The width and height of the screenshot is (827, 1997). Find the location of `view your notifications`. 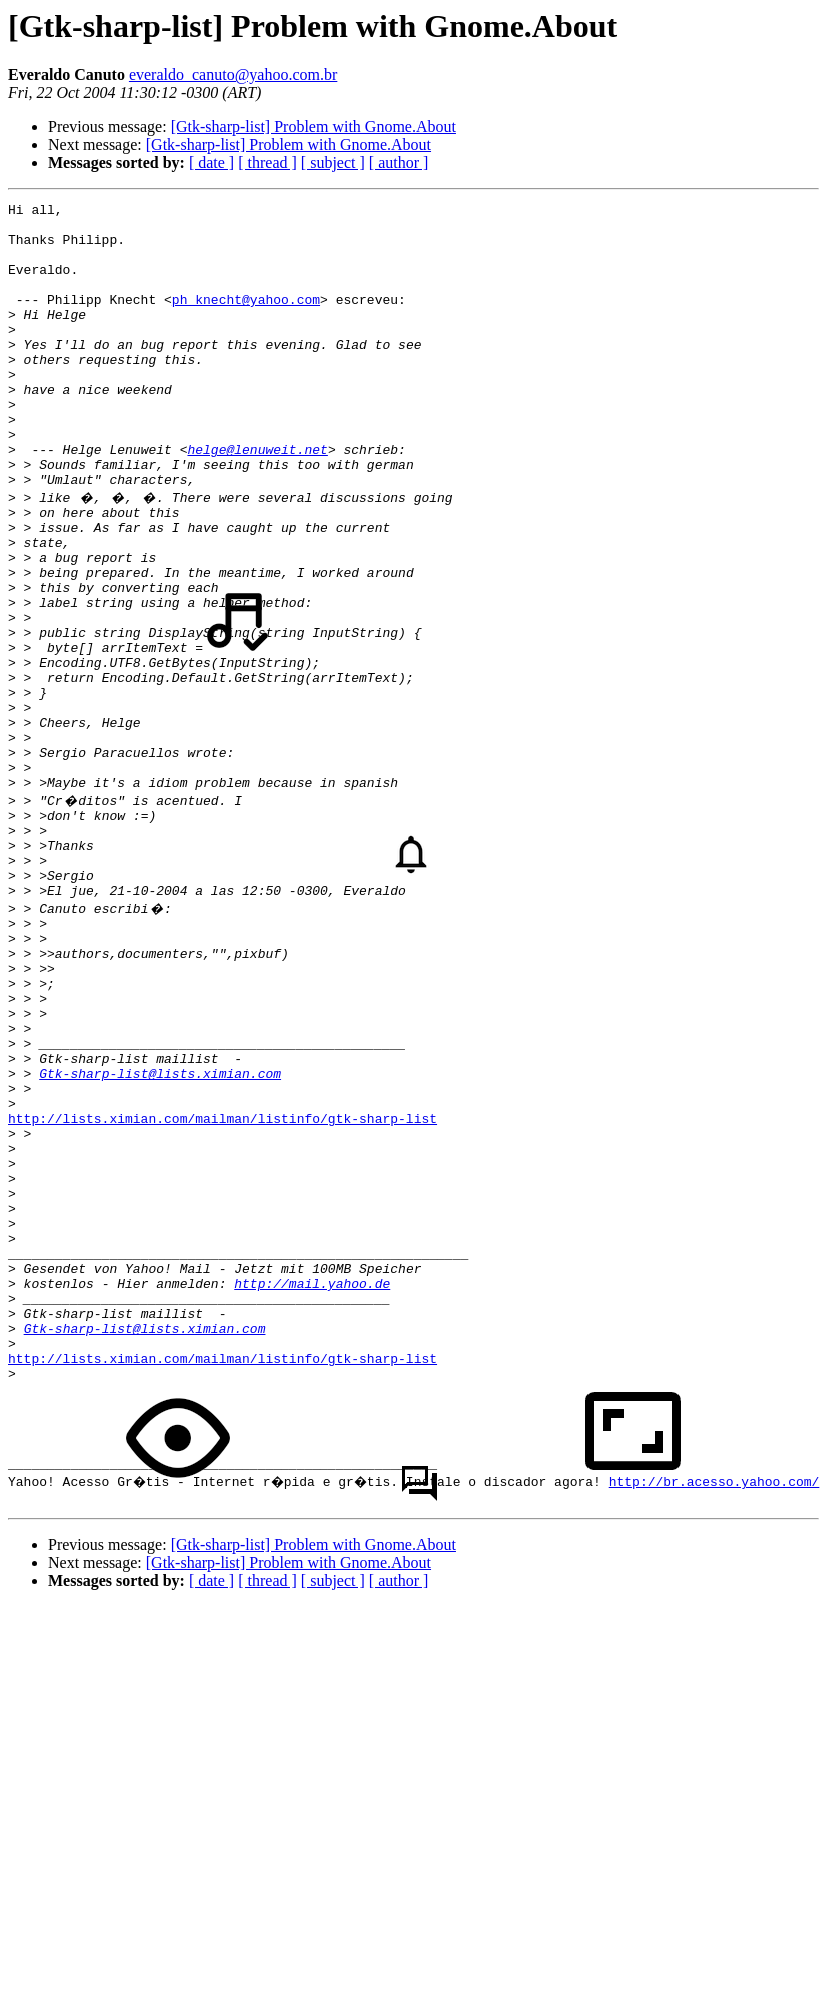

view your notifications is located at coordinates (411, 854).